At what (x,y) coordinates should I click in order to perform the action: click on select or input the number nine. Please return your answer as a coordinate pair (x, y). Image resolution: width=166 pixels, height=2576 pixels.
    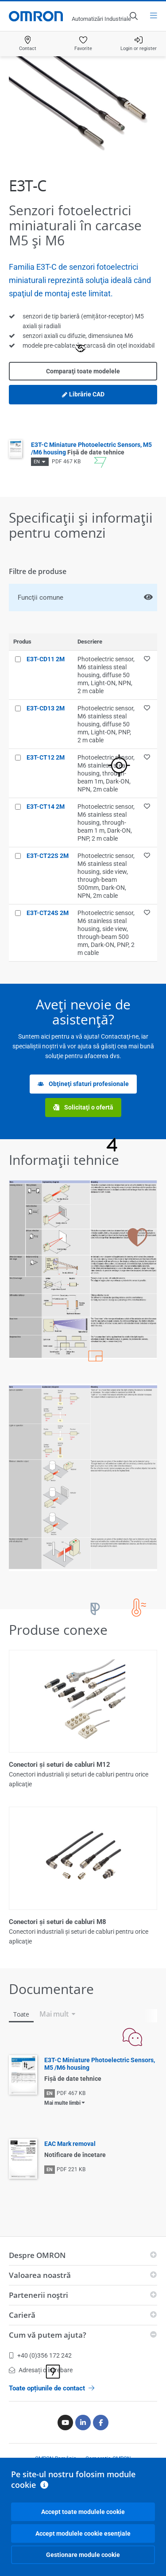
    Looking at the image, I should click on (53, 2371).